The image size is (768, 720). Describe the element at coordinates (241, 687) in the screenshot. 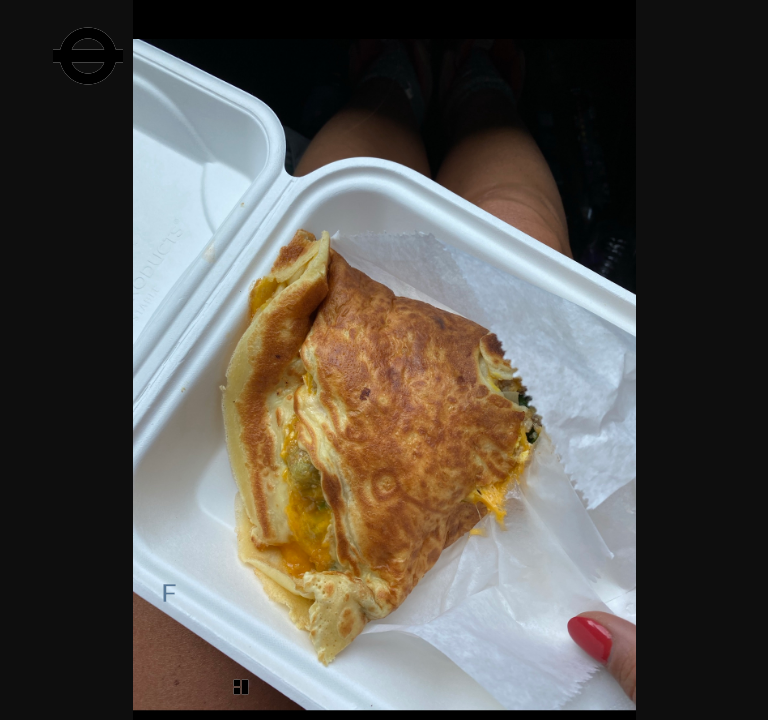

I see `switch to grid layout view` at that location.